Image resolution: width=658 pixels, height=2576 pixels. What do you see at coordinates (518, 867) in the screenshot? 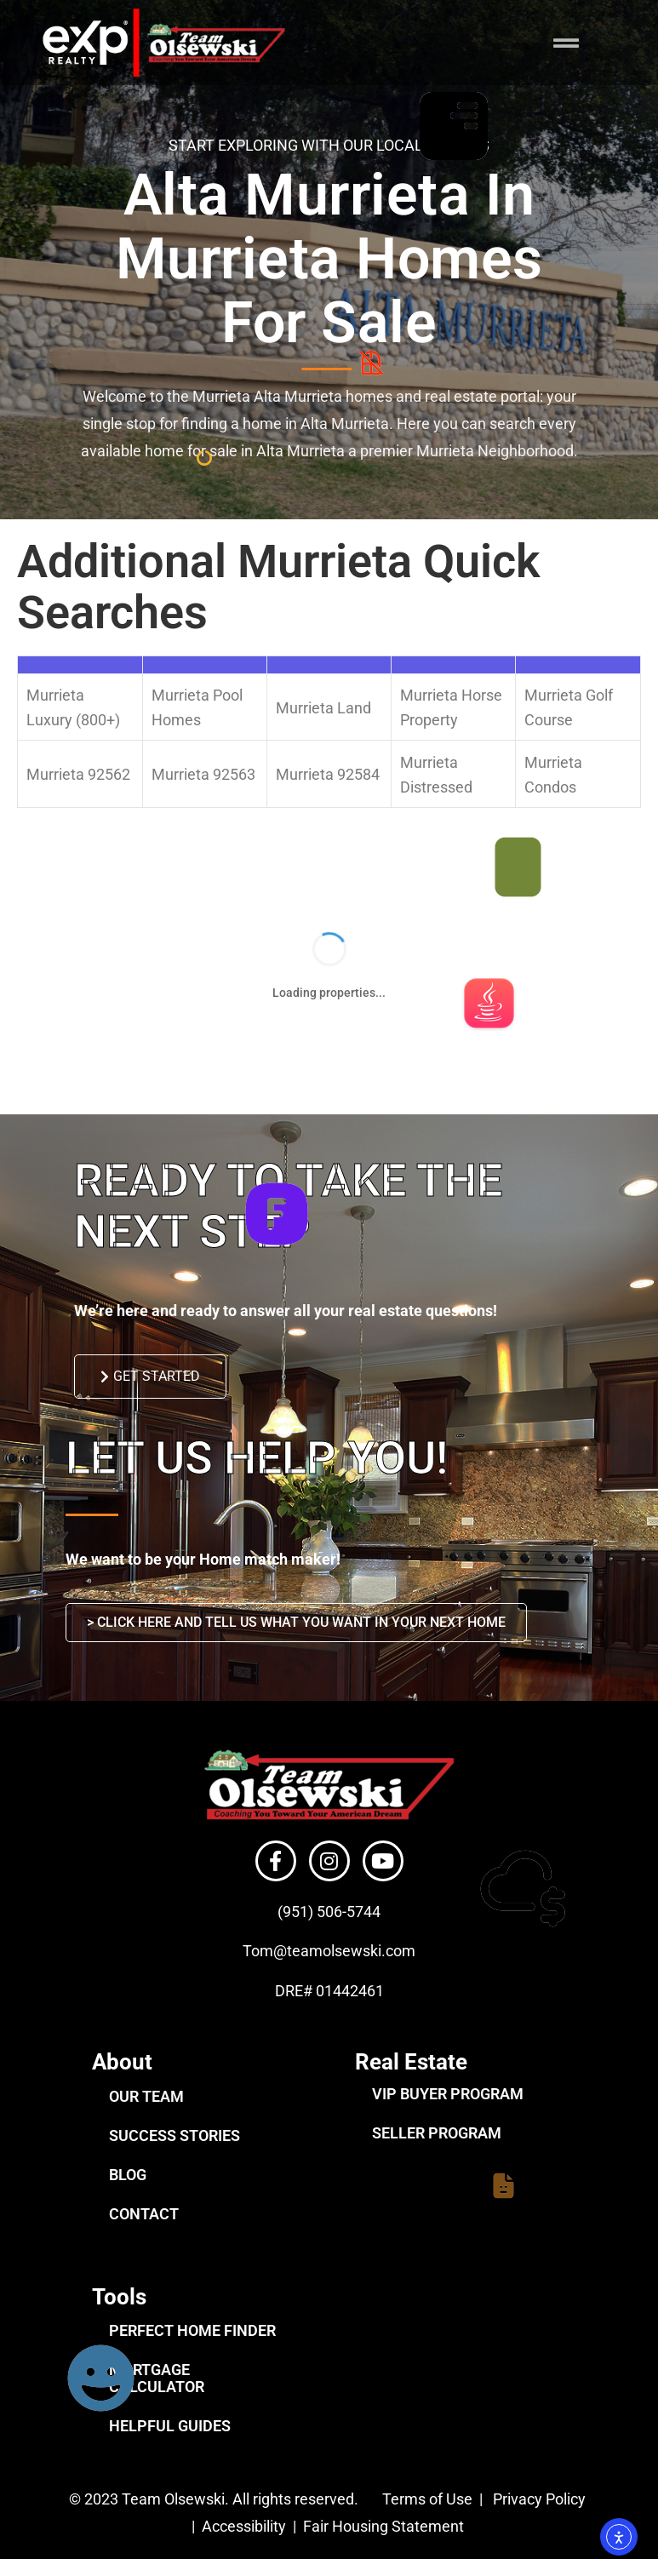
I see `switch to portrait orientation` at bounding box center [518, 867].